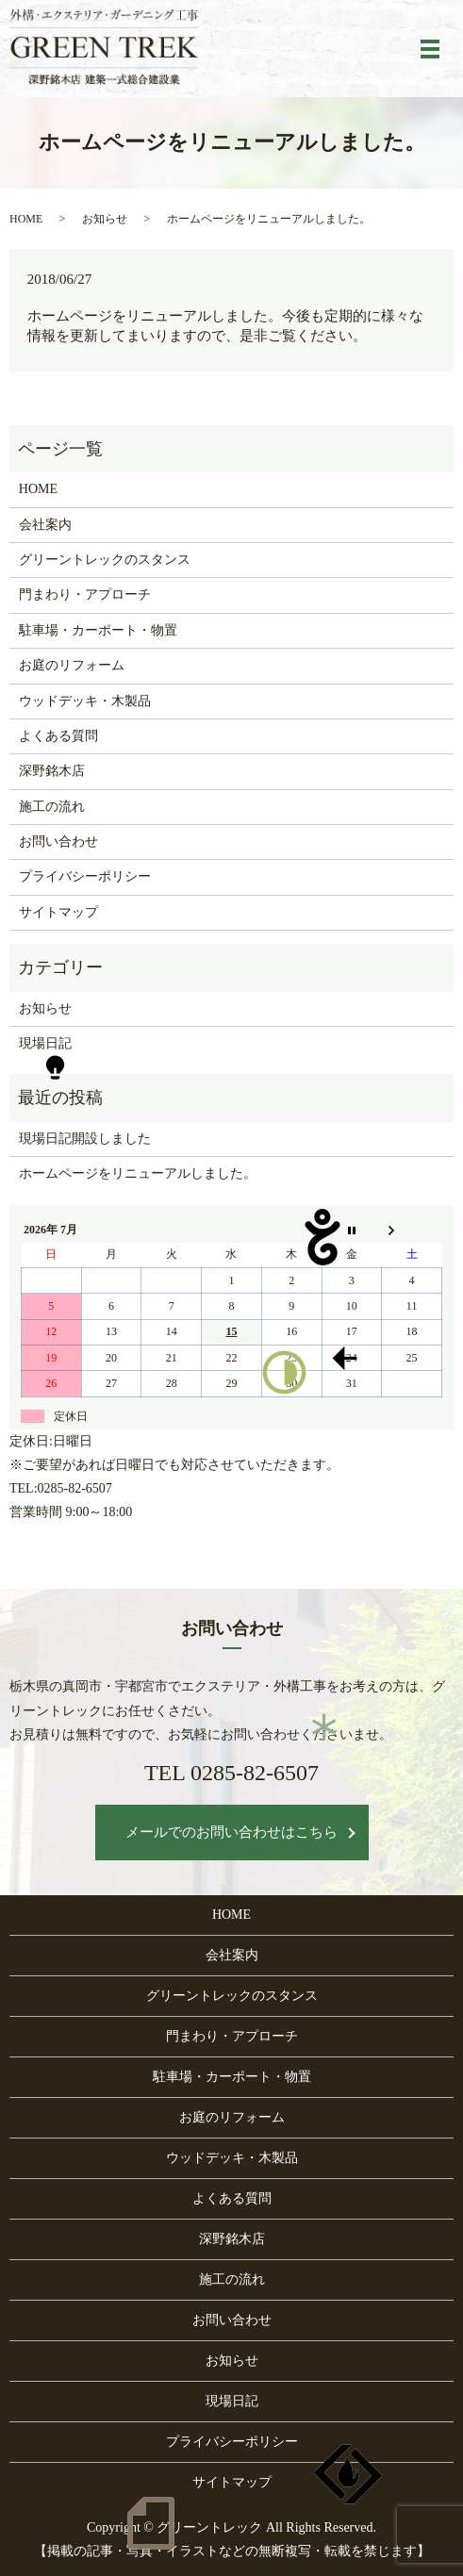 This screenshot has width=463, height=2576. Describe the element at coordinates (323, 1726) in the screenshot. I see `indicates a required field in a form` at that location.